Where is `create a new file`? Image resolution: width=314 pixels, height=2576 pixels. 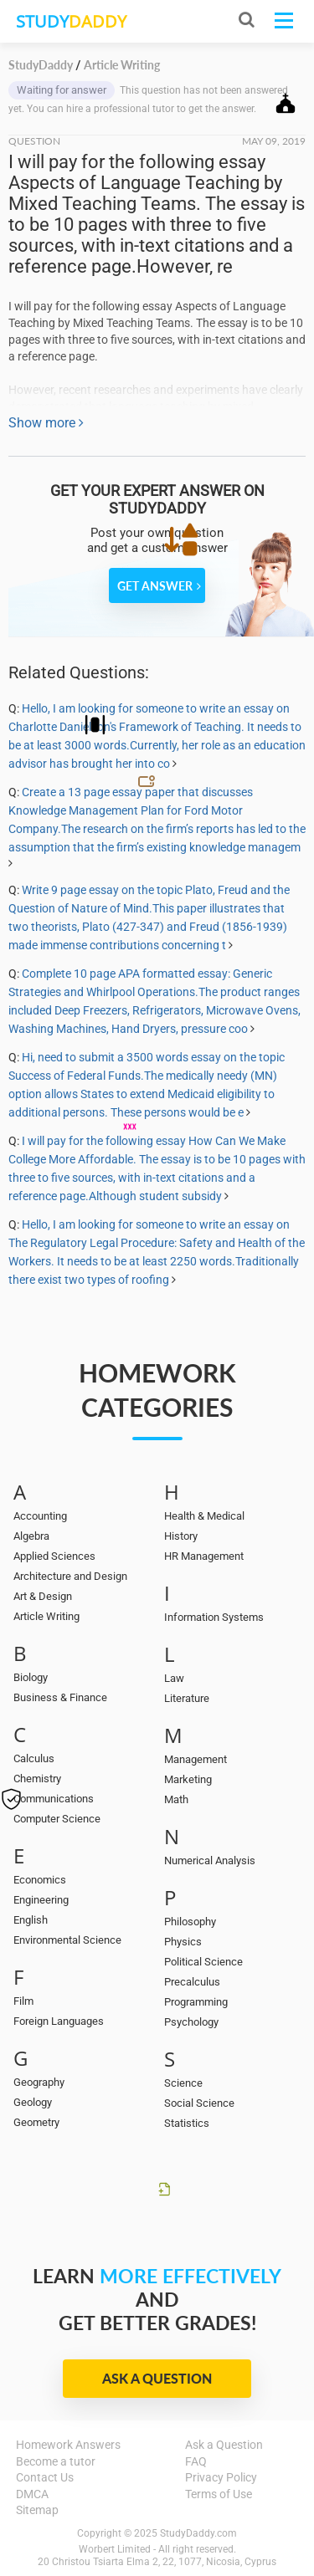 create a new file is located at coordinates (164, 2189).